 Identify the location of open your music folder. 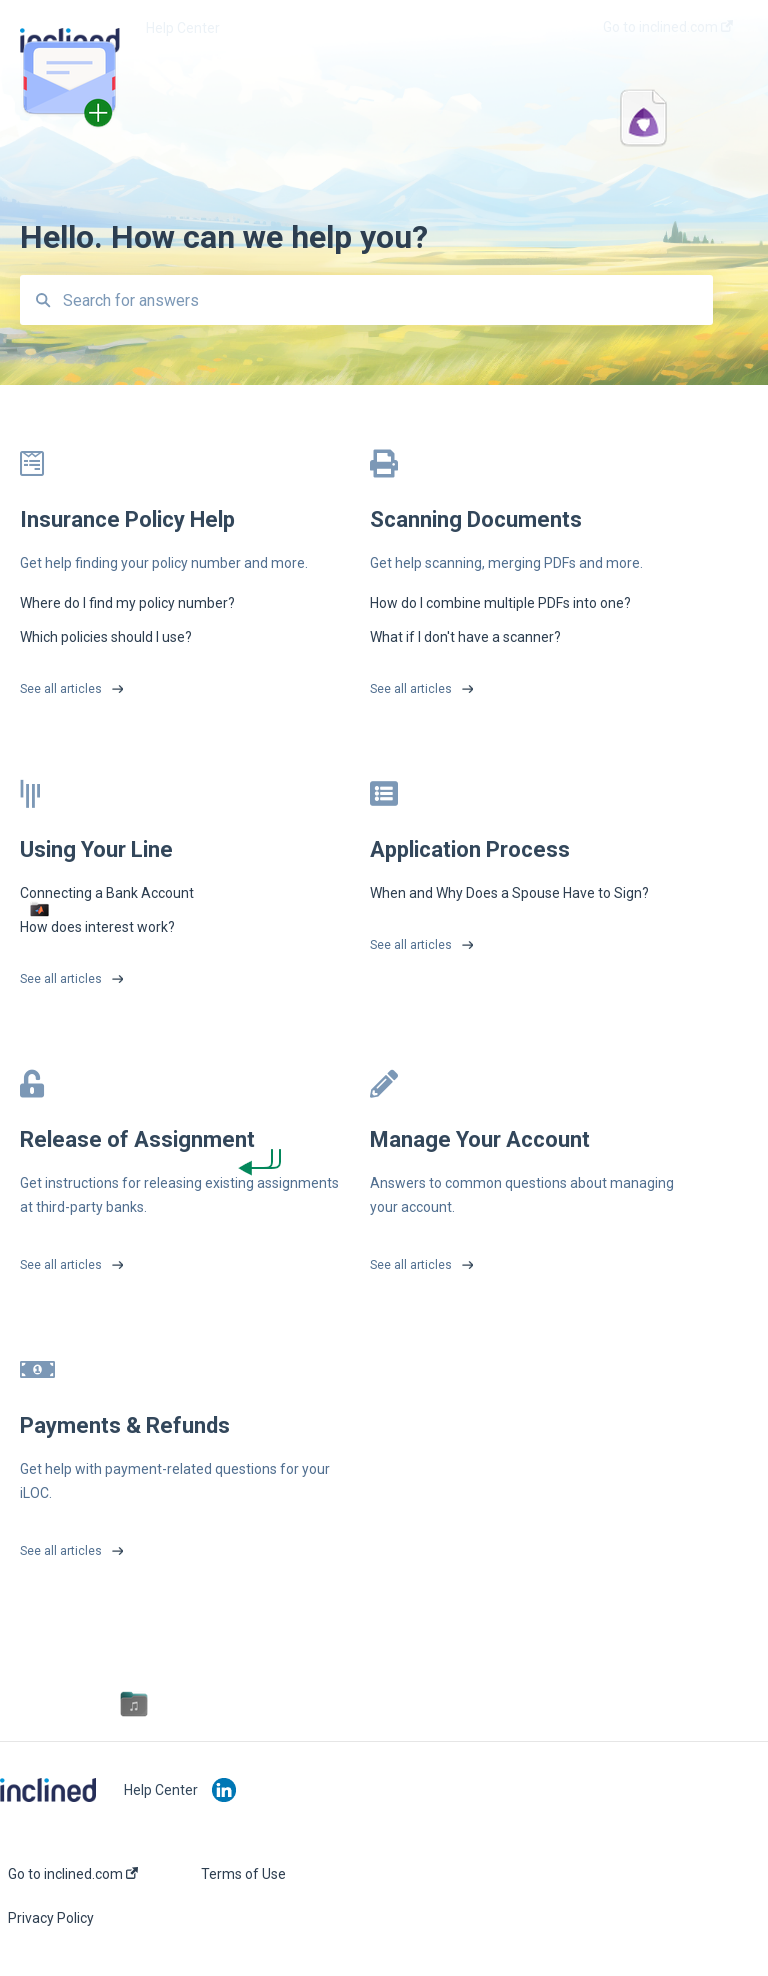
(134, 1704).